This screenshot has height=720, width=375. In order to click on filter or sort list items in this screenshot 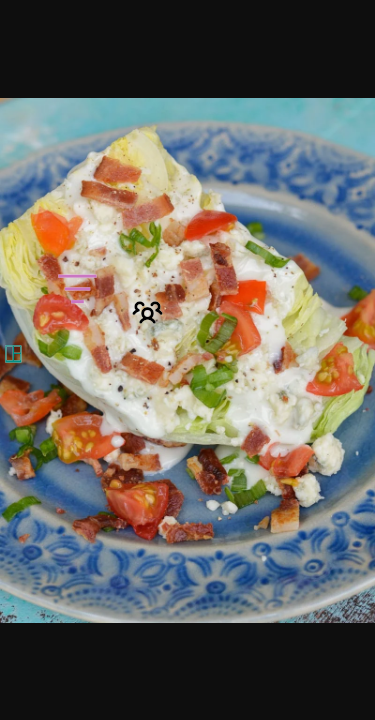, I will do `click(77, 290)`.